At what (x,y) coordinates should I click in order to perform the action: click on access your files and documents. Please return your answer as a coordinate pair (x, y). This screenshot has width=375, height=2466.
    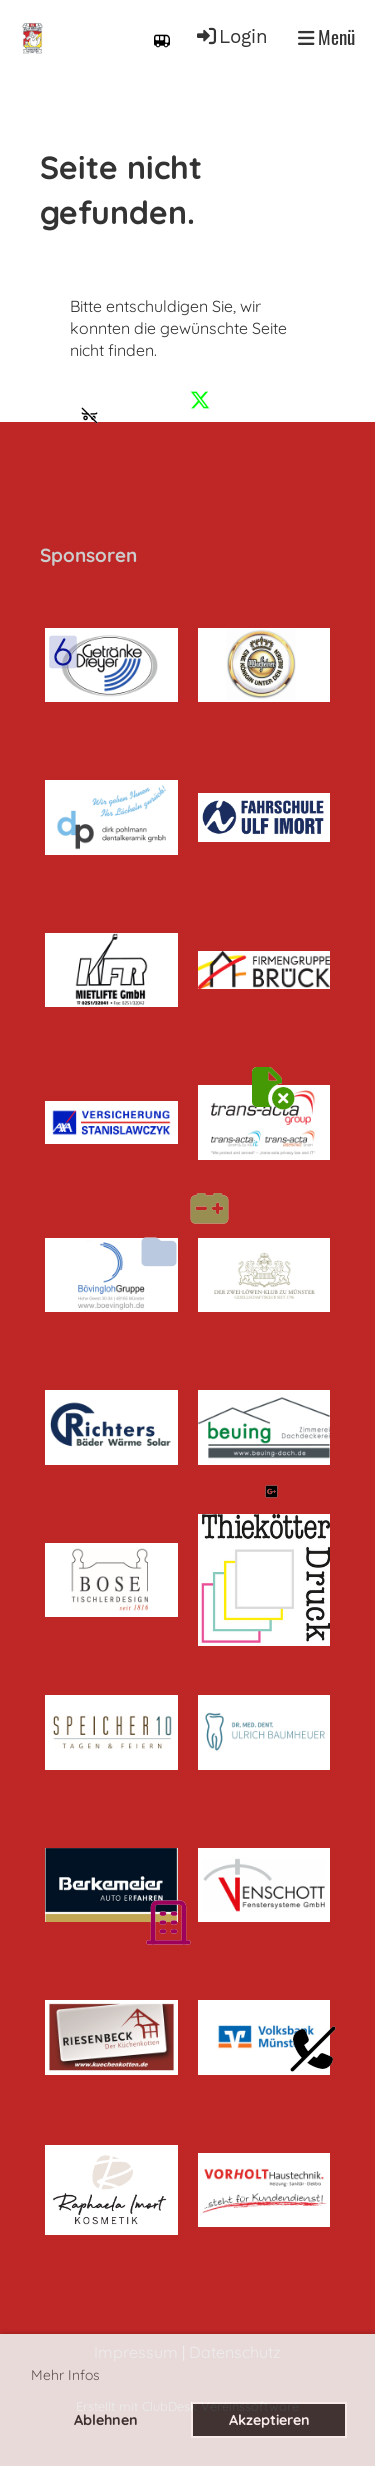
    Looking at the image, I should click on (159, 1253).